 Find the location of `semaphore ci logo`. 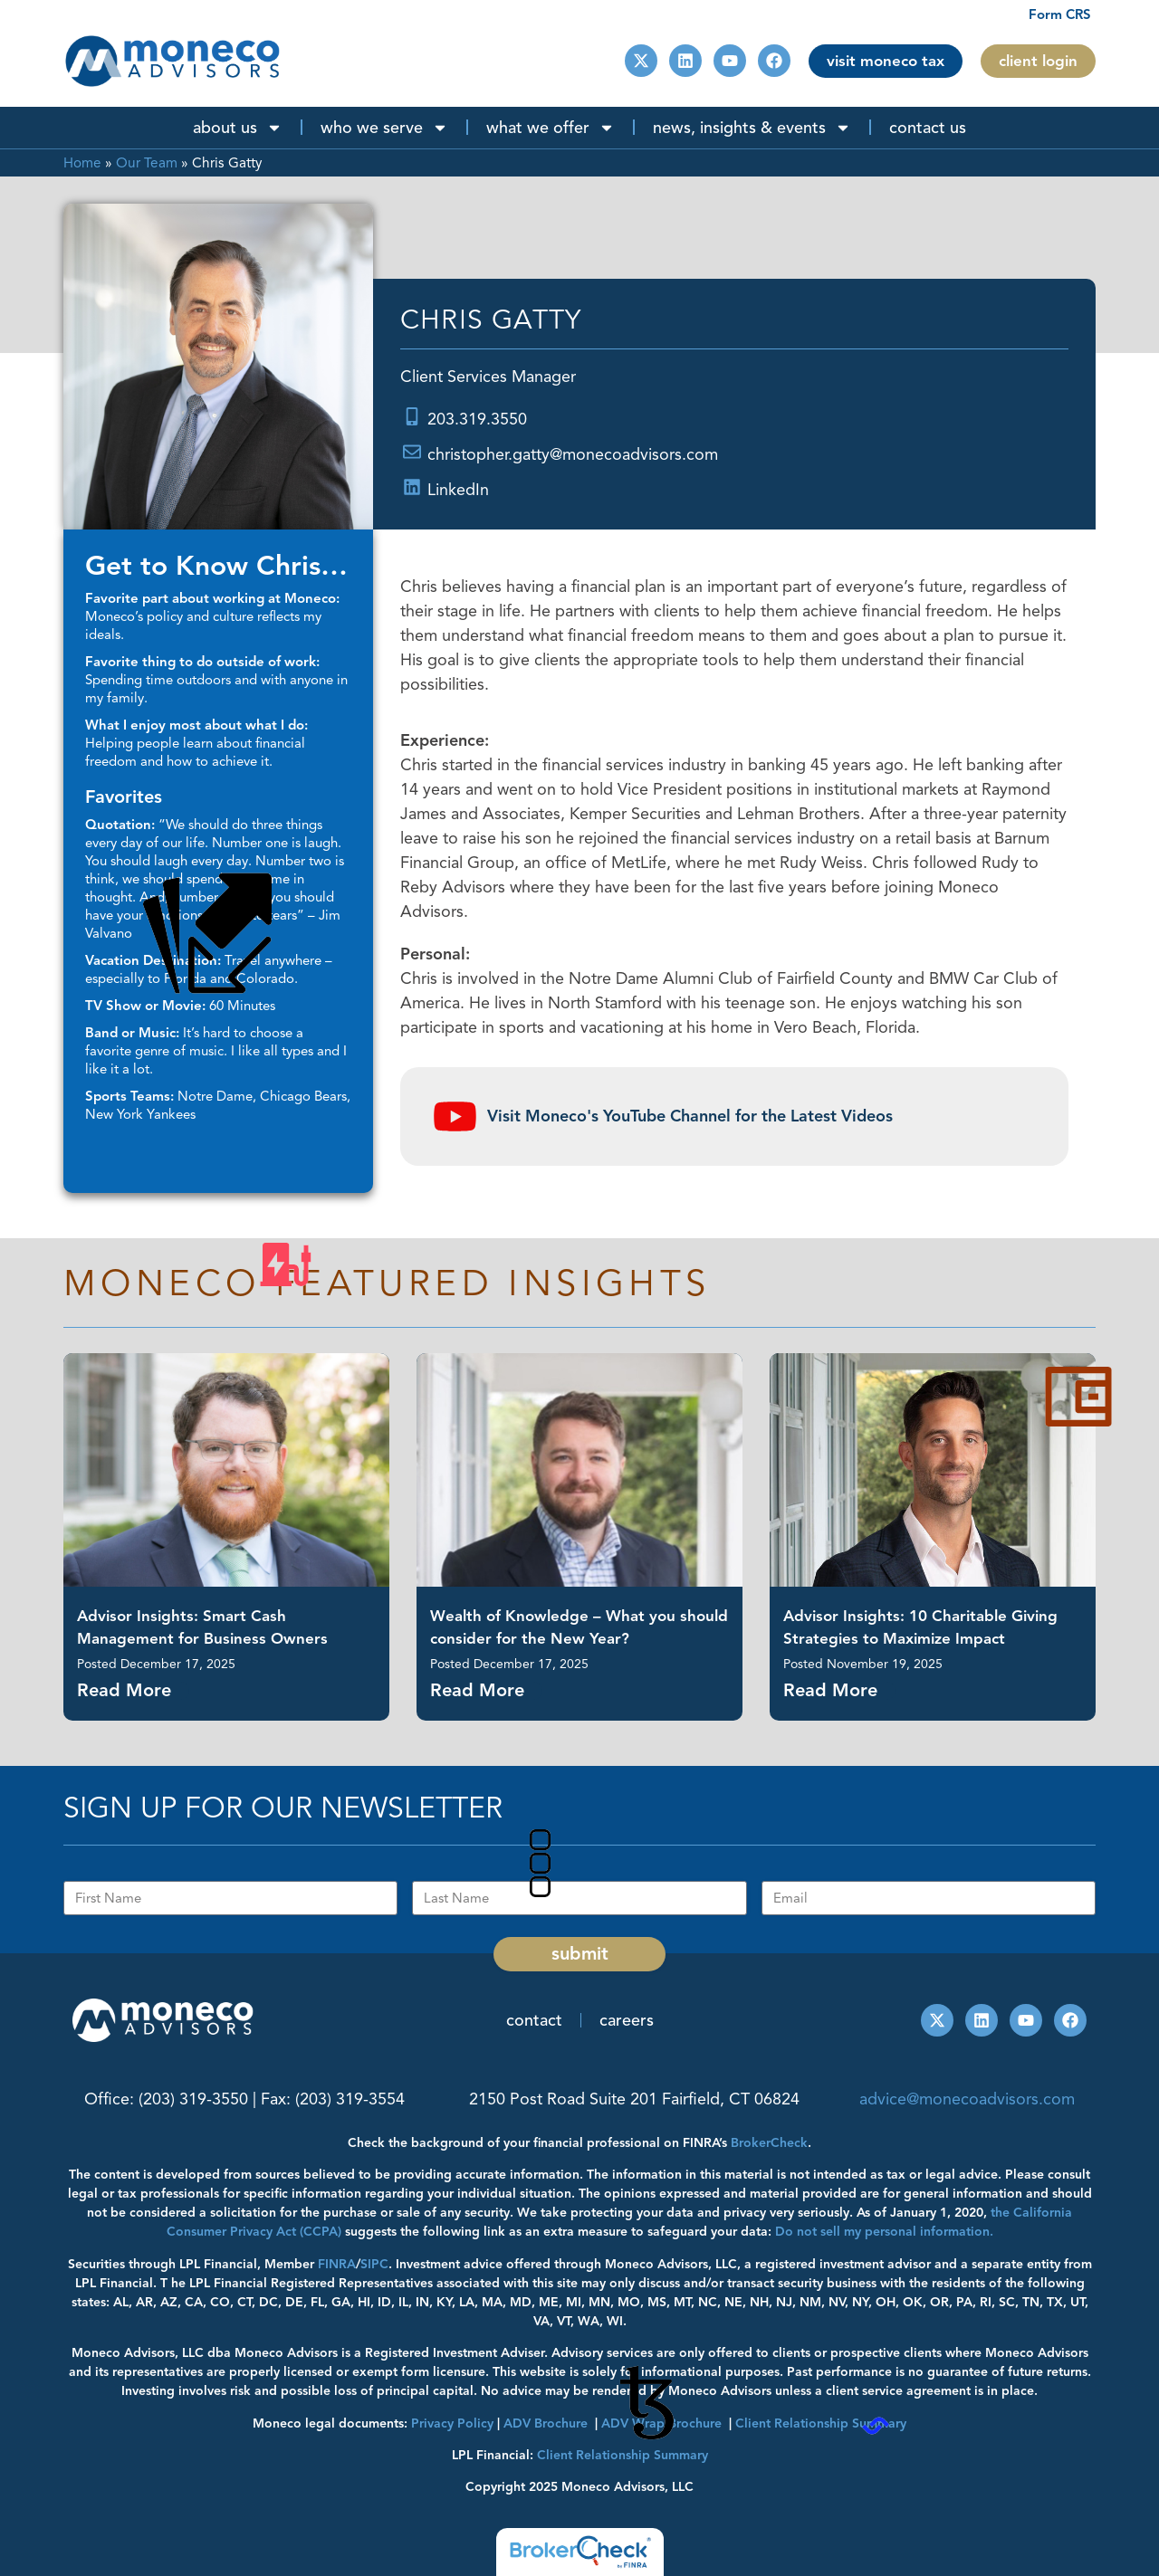

semaphore ci logo is located at coordinates (876, 2426).